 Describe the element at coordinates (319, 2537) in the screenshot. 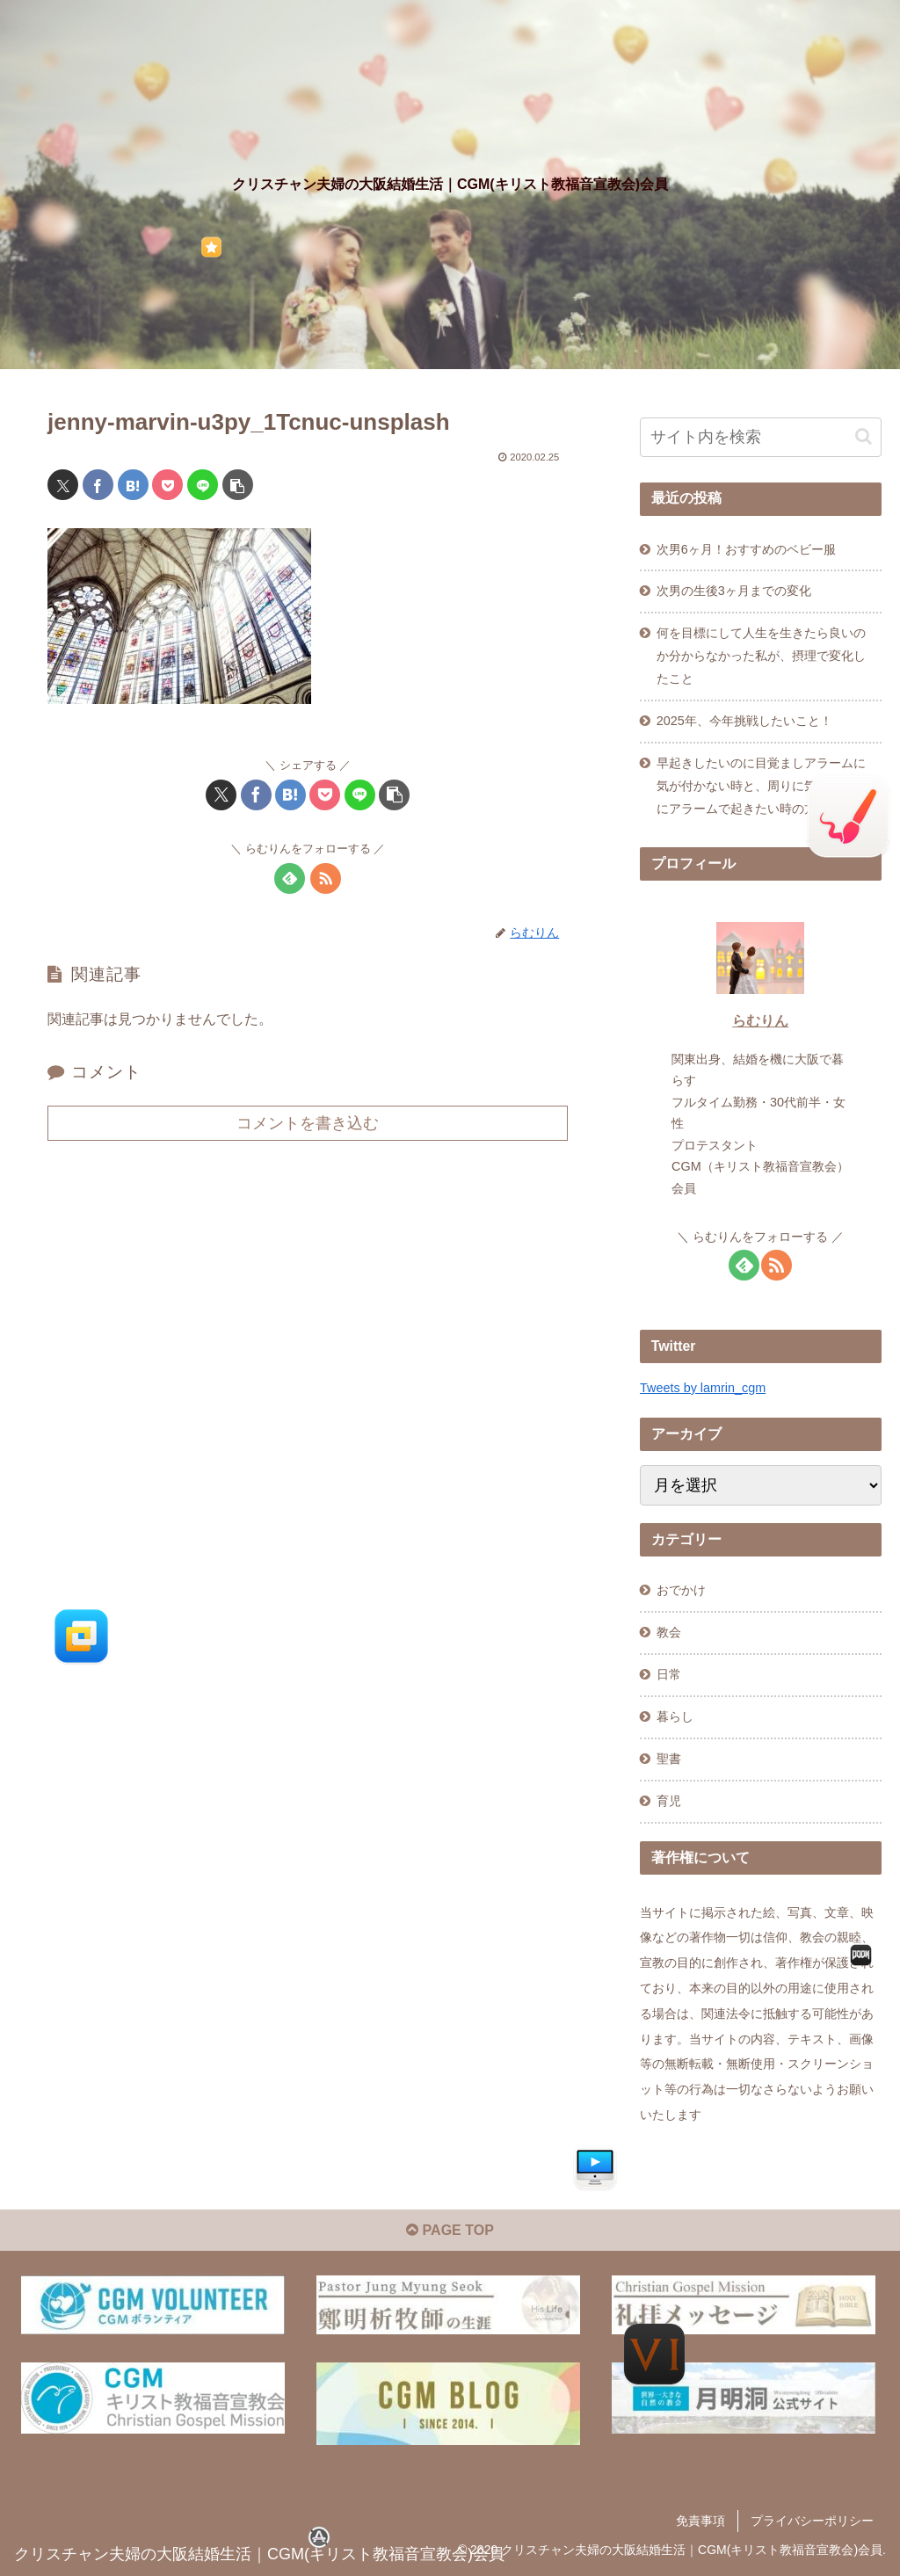

I see `open the software updater application` at that location.